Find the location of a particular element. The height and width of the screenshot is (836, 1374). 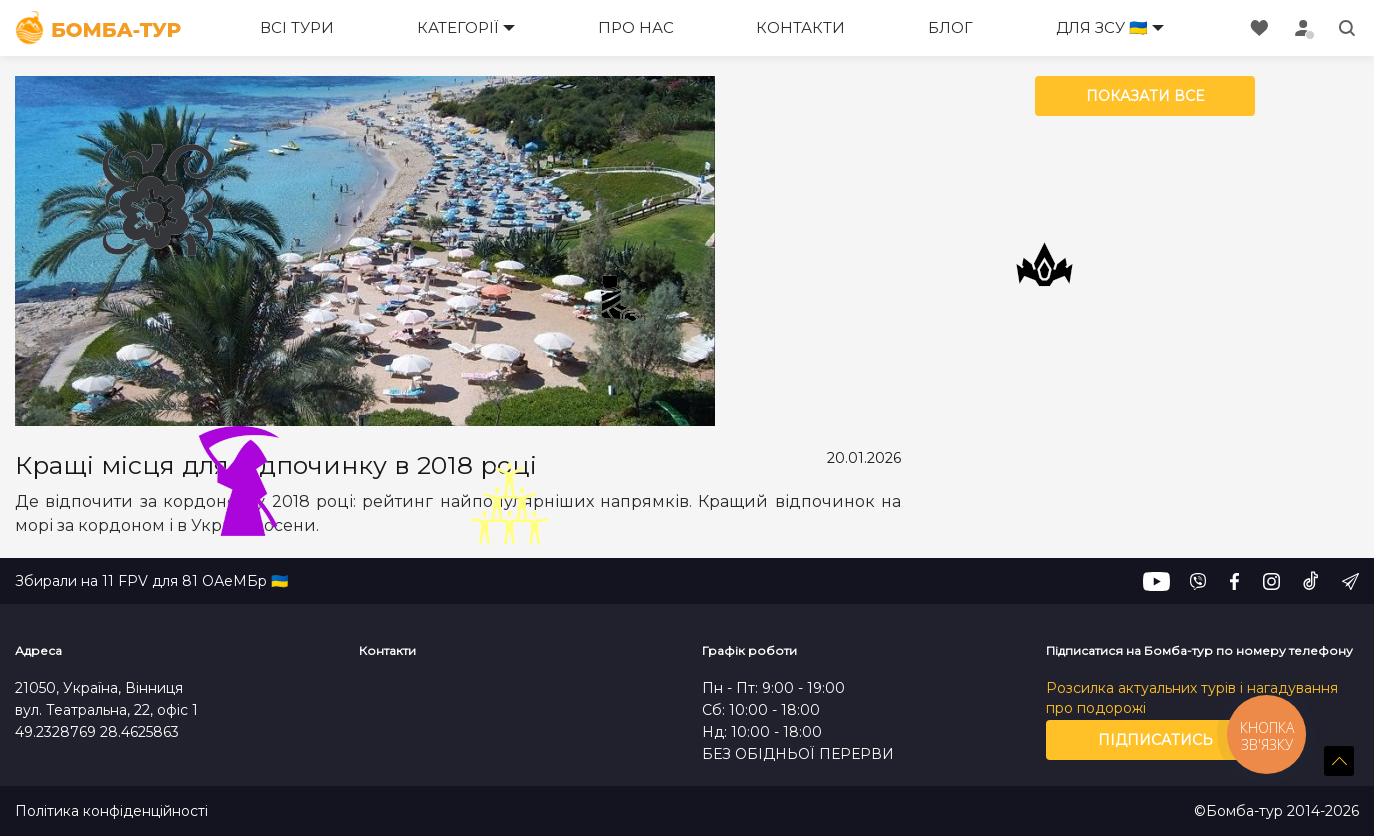

decorative floral element for game UI is located at coordinates (158, 200).